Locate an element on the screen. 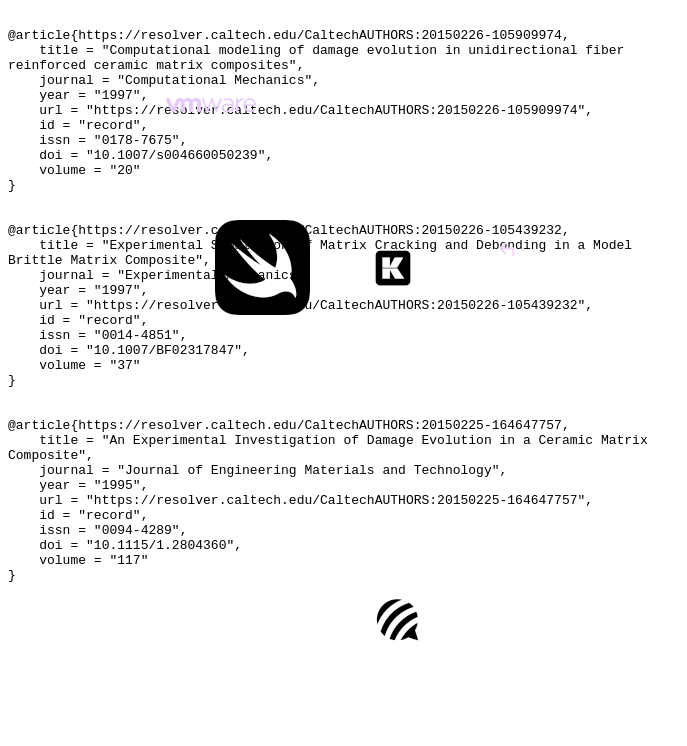  korvue brand logo is located at coordinates (393, 268).